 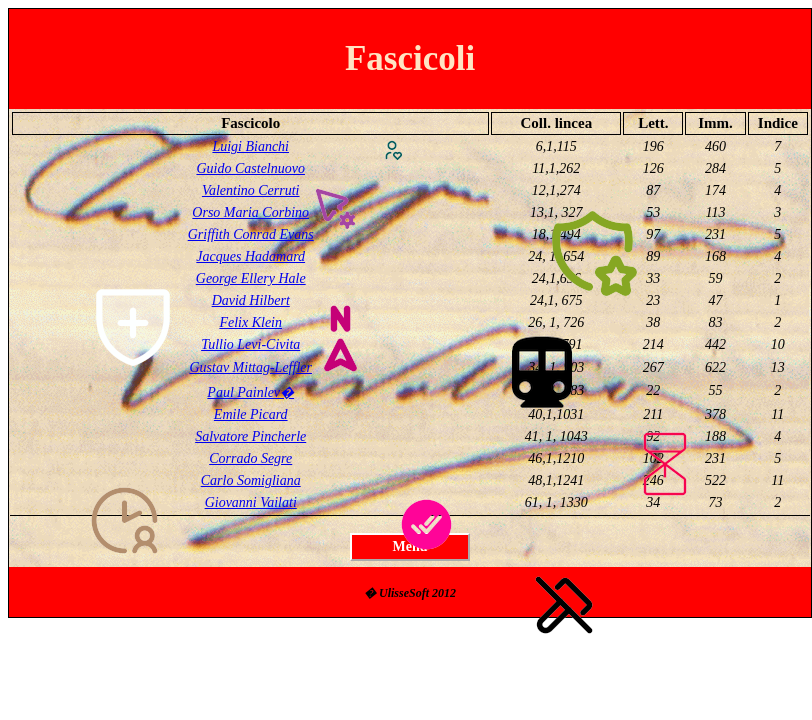 I want to click on premium security or protection status, so click(x=592, y=251).